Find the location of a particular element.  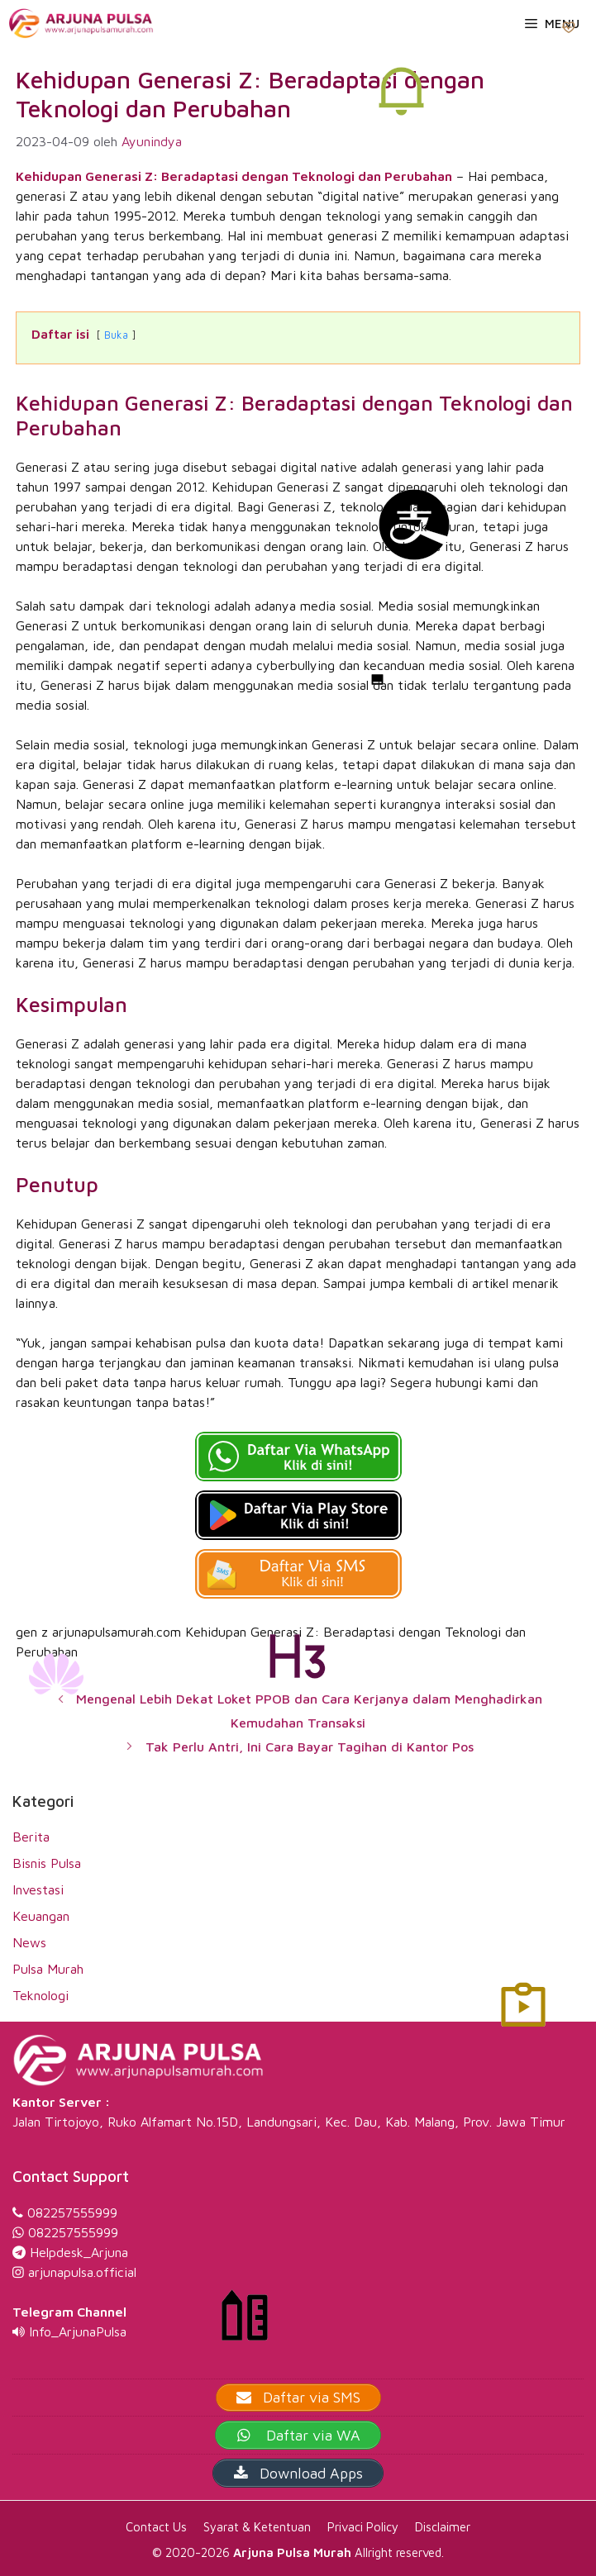

view notifications is located at coordinates (401, 89).